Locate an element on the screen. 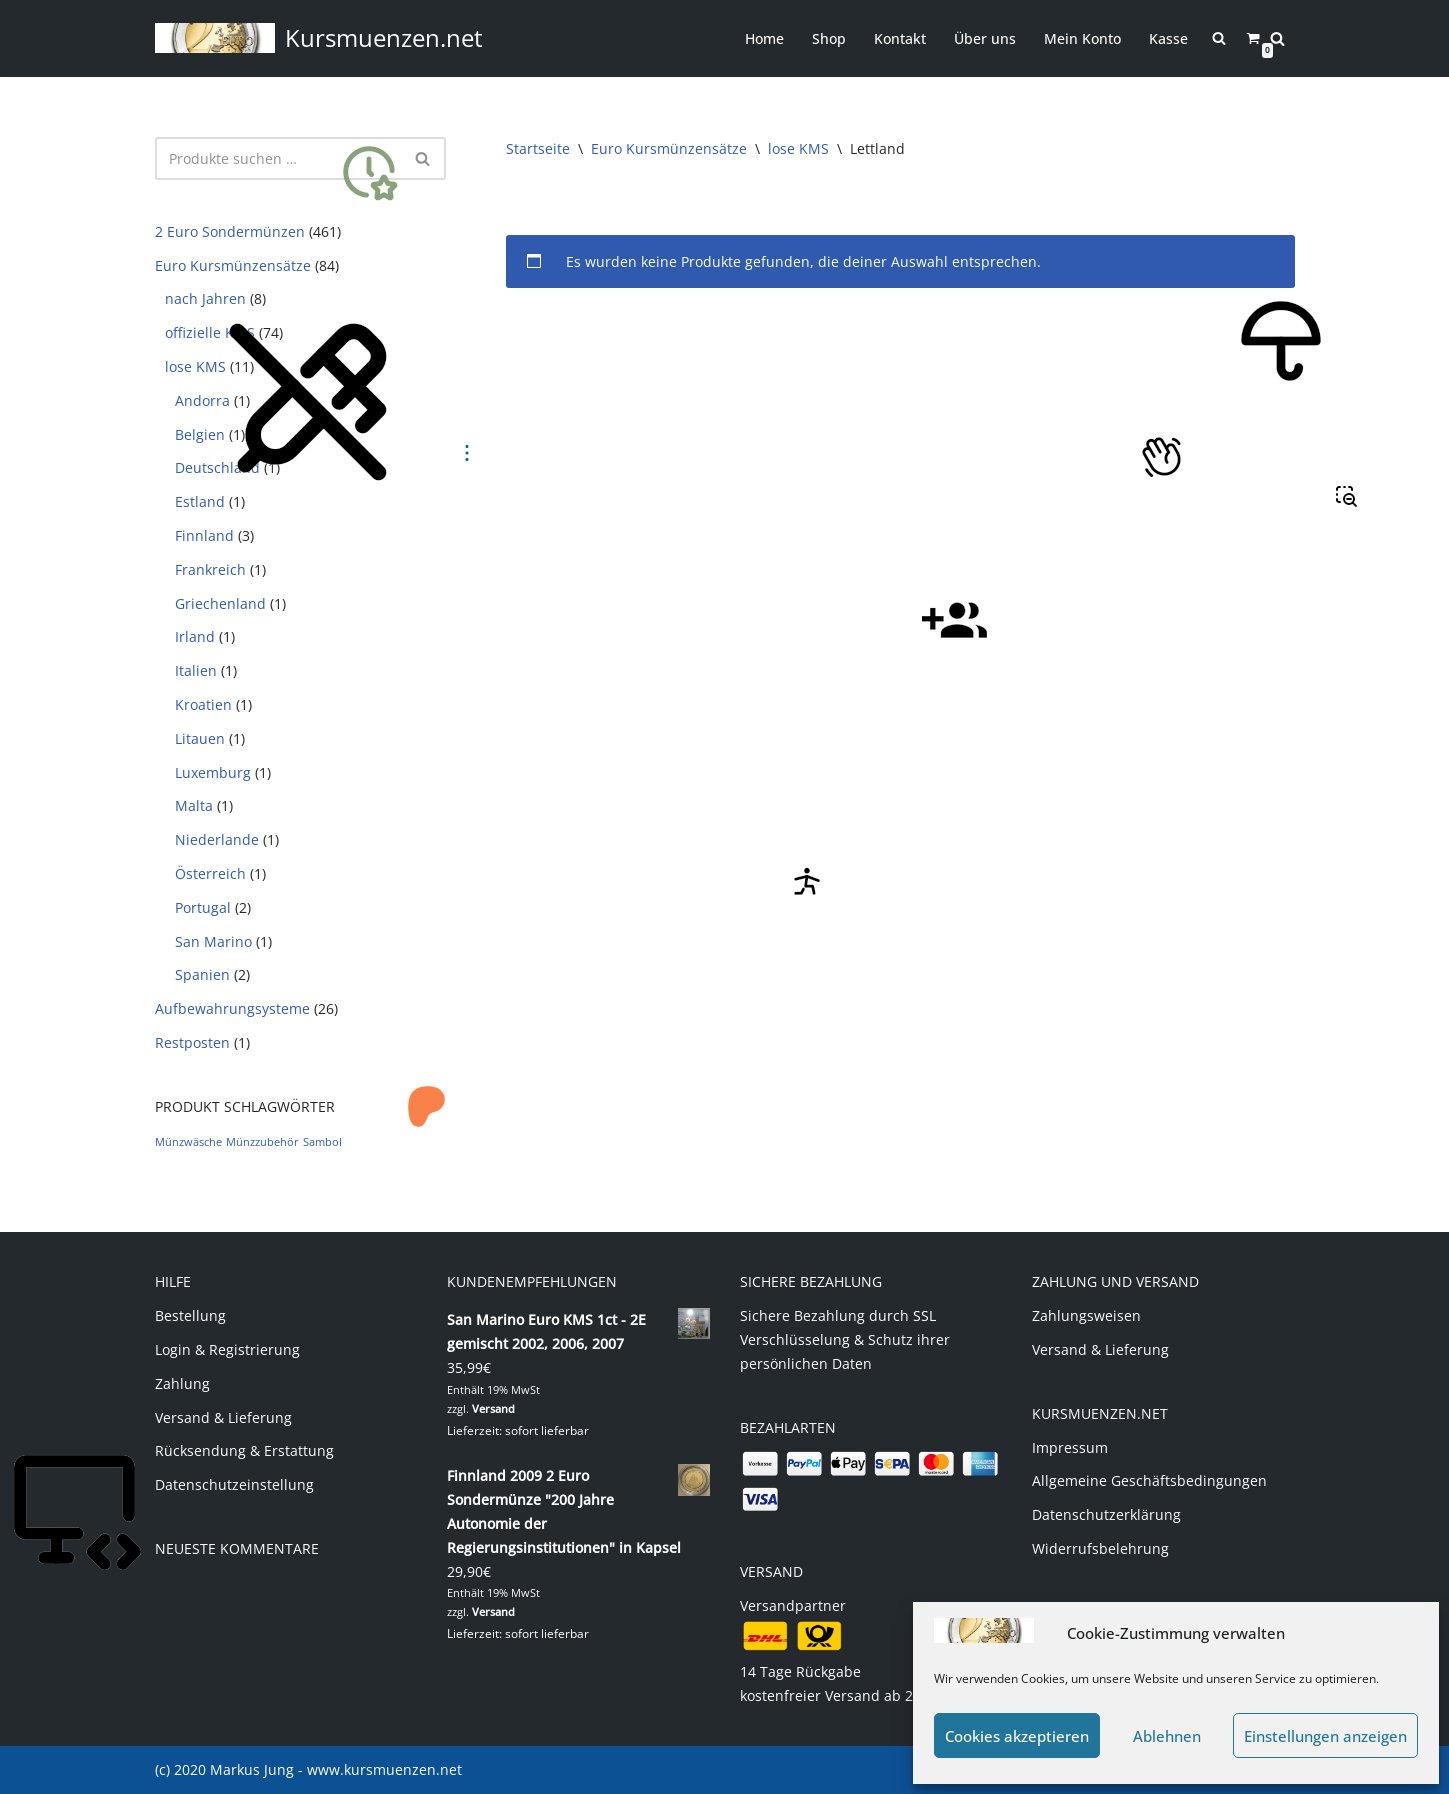 This screenshot has width=1449, height=1794. add event to favorites is located at coordinates (369, 172).